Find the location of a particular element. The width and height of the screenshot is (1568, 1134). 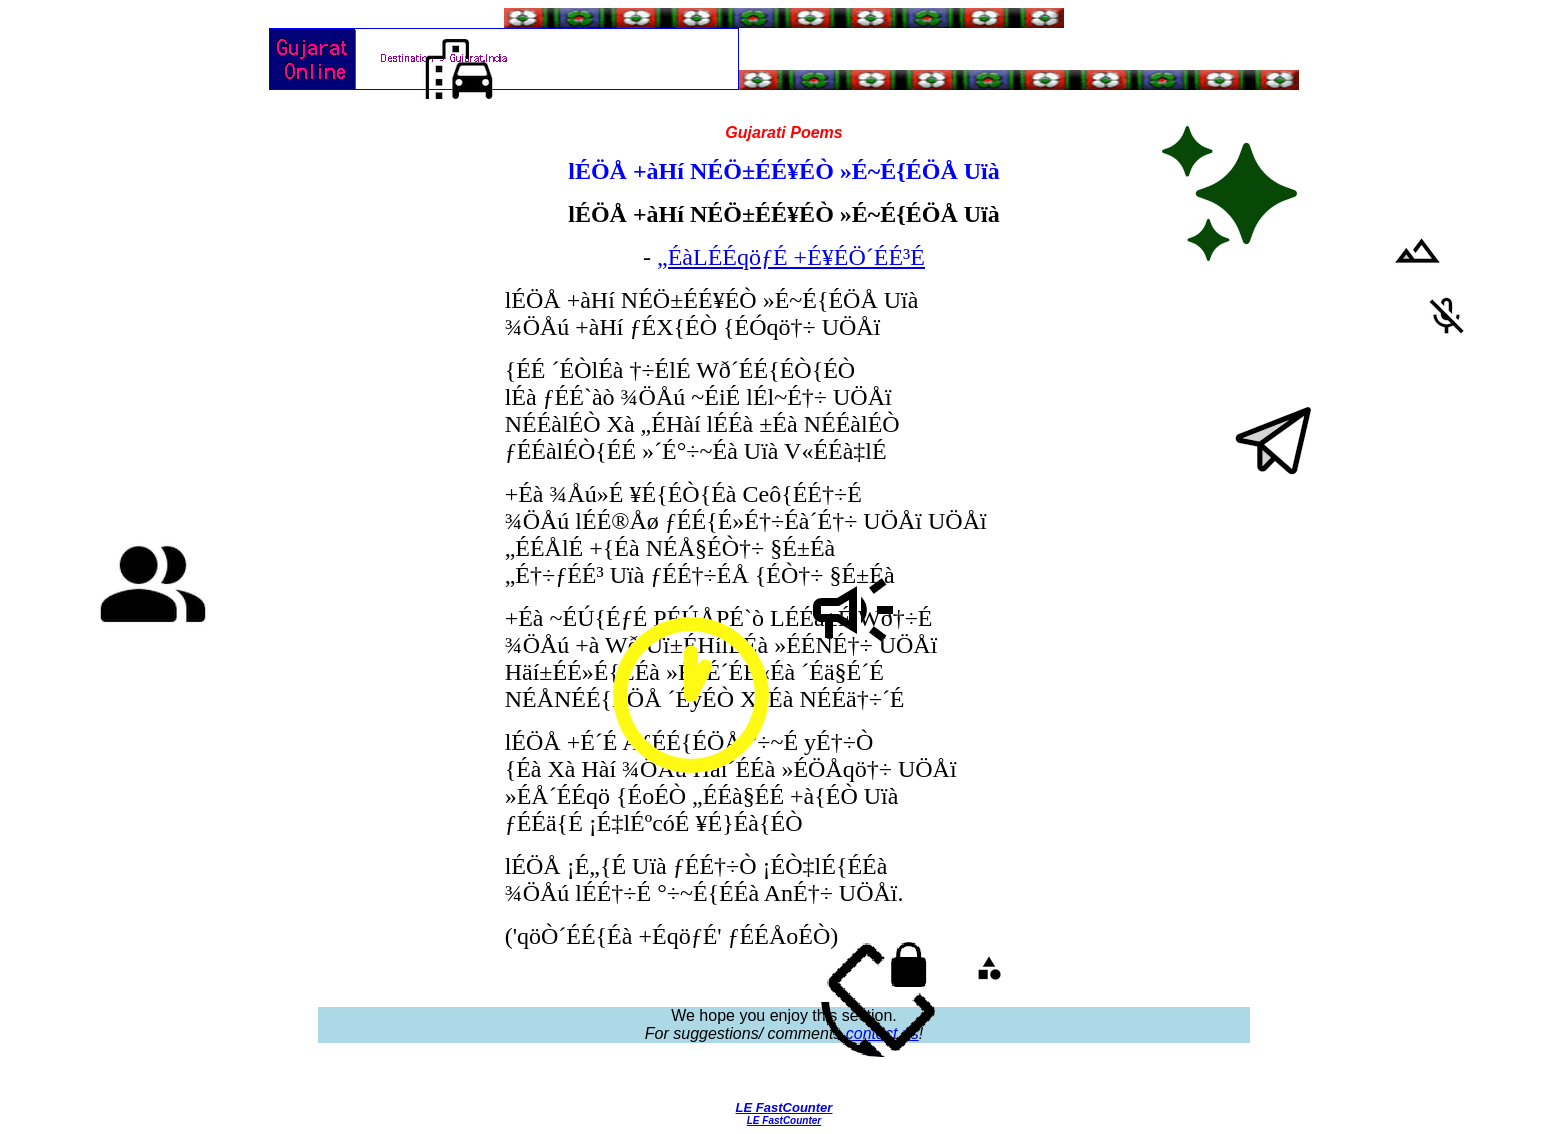

browse or filter by category is located at coordinates (989, 968).